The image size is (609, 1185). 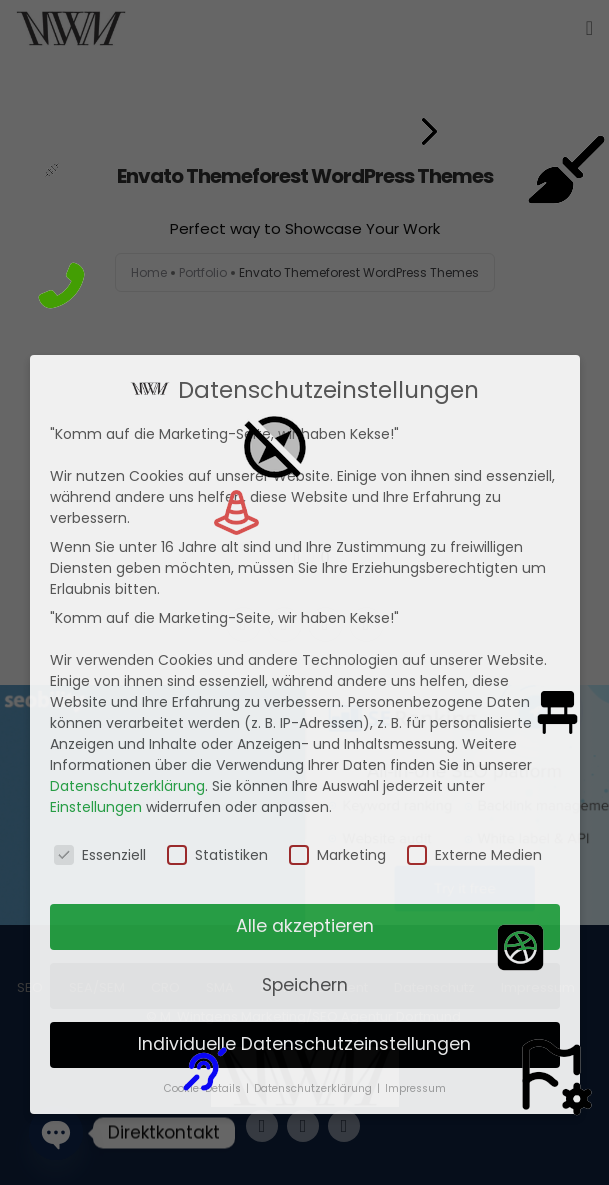 I want to click on configure flag or milestone settings, so click(x=551, y=1073).